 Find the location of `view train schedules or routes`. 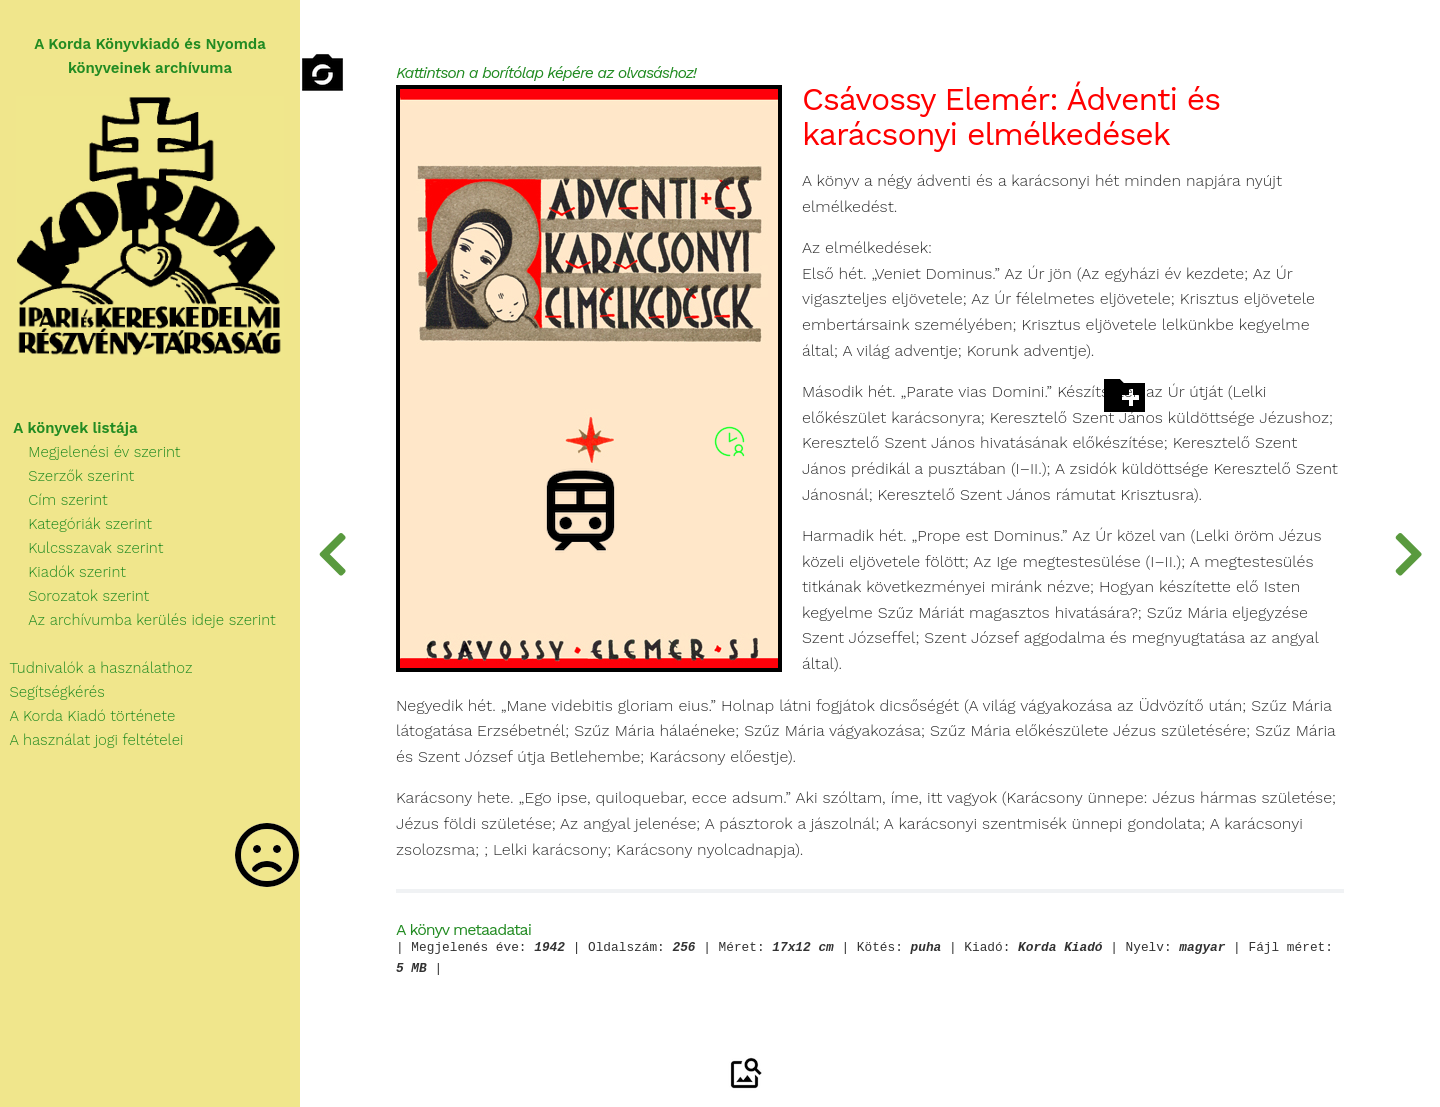

view train schedules or routes is located at coordinates (580, 512).